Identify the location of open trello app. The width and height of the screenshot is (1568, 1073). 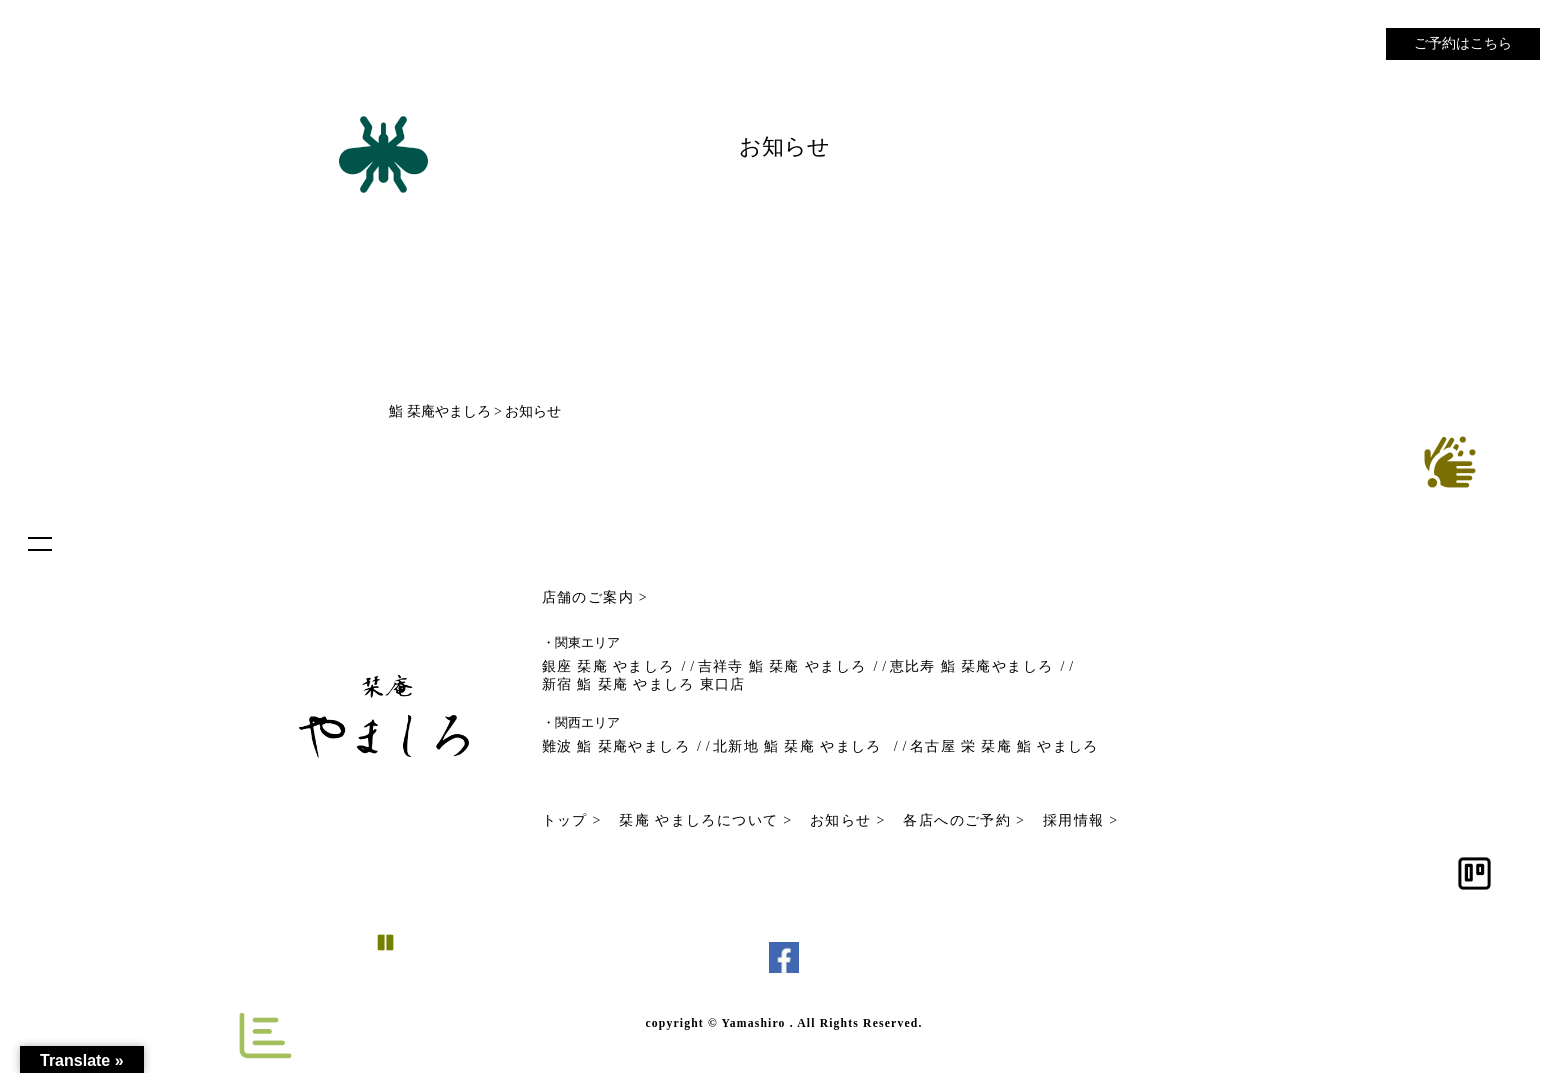
(1474, 873).